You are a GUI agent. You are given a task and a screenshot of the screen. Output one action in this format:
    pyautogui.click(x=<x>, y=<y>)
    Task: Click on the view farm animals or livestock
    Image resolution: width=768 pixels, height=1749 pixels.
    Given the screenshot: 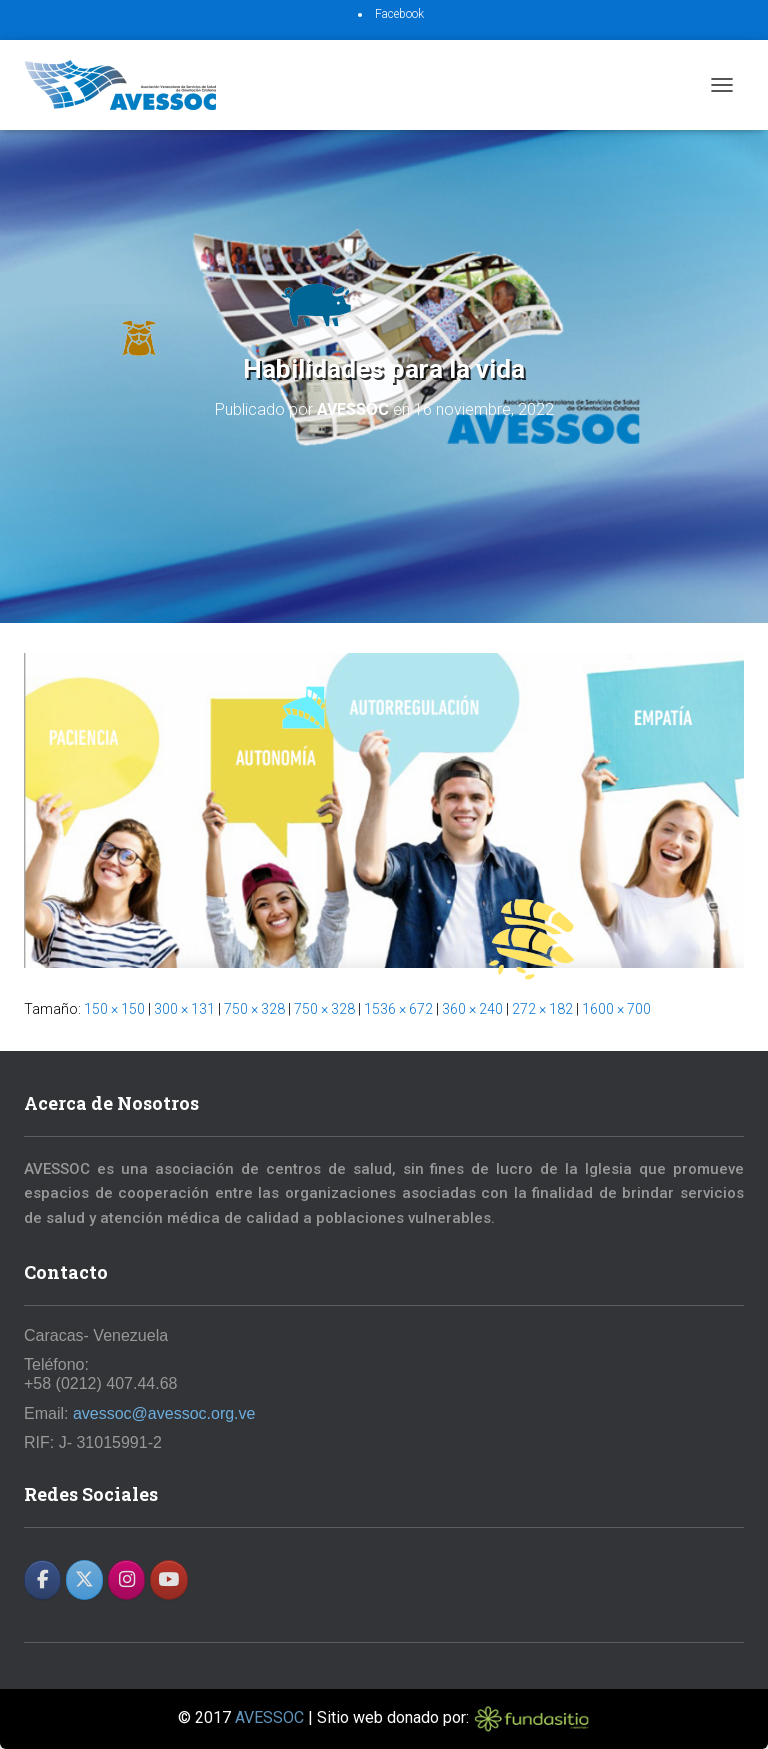 What is the action you would take?
    pyautogui.click(x=316, y=305)
    